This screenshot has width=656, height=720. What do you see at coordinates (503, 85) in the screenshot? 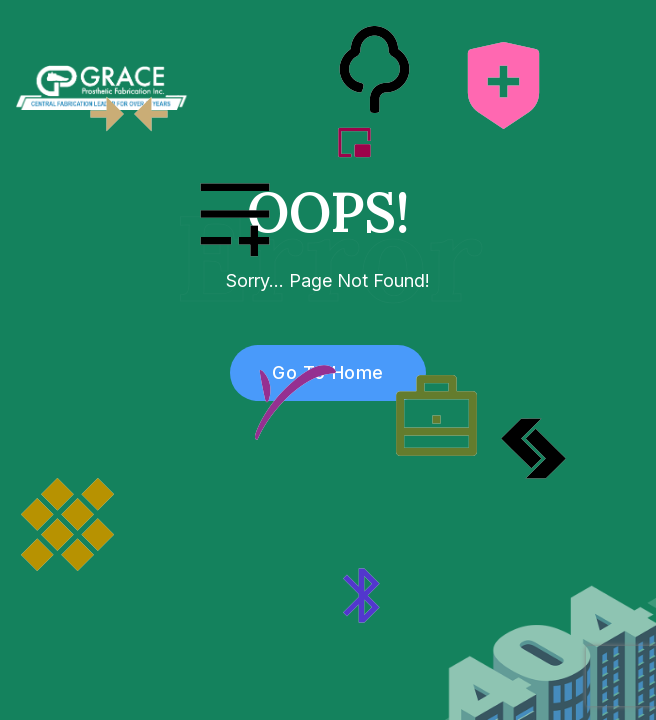
I see `indicates health or medical protection status` at bounding box center [503, 85].